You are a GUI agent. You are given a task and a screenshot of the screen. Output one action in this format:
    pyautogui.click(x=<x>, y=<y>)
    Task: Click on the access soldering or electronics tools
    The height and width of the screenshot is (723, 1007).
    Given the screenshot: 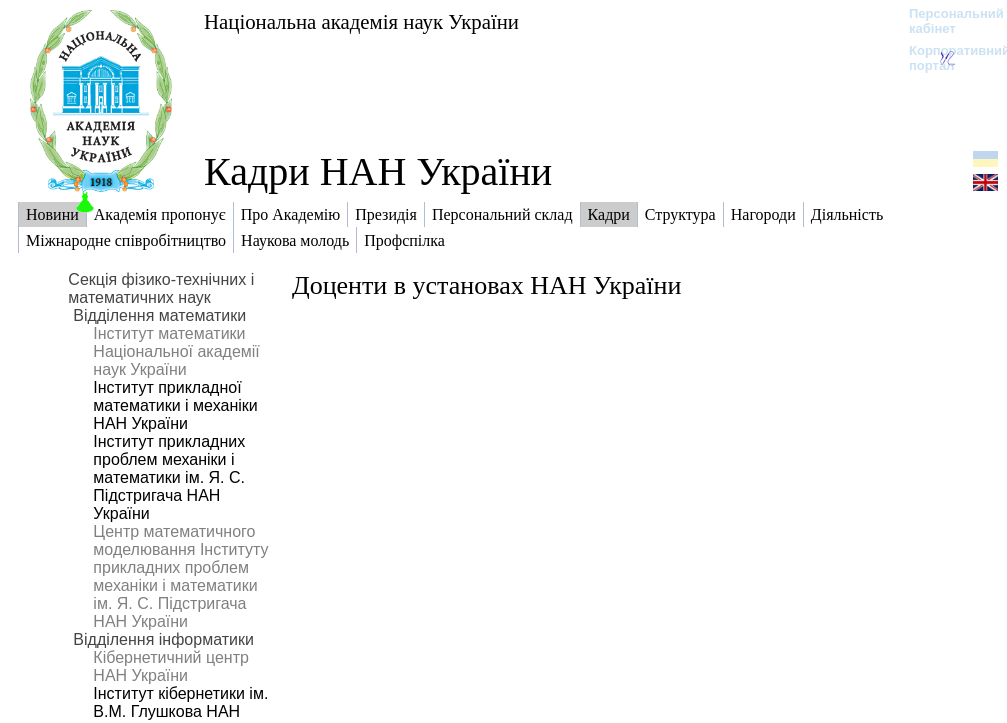 What is the action you would take?
    pyautogui.click(x=947, y=58)
    